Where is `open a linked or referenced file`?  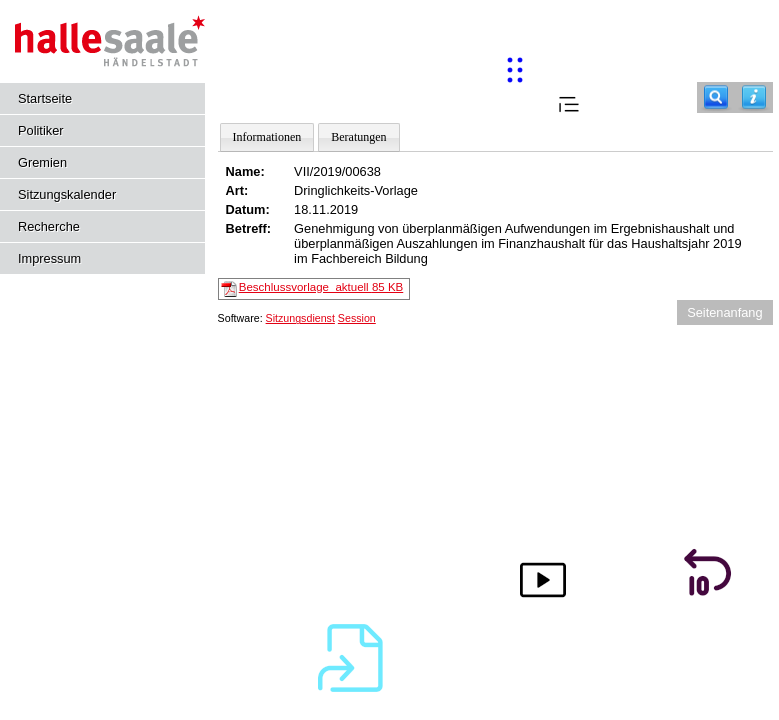 open a linked or referenced file is located at coordinates (355, 658).